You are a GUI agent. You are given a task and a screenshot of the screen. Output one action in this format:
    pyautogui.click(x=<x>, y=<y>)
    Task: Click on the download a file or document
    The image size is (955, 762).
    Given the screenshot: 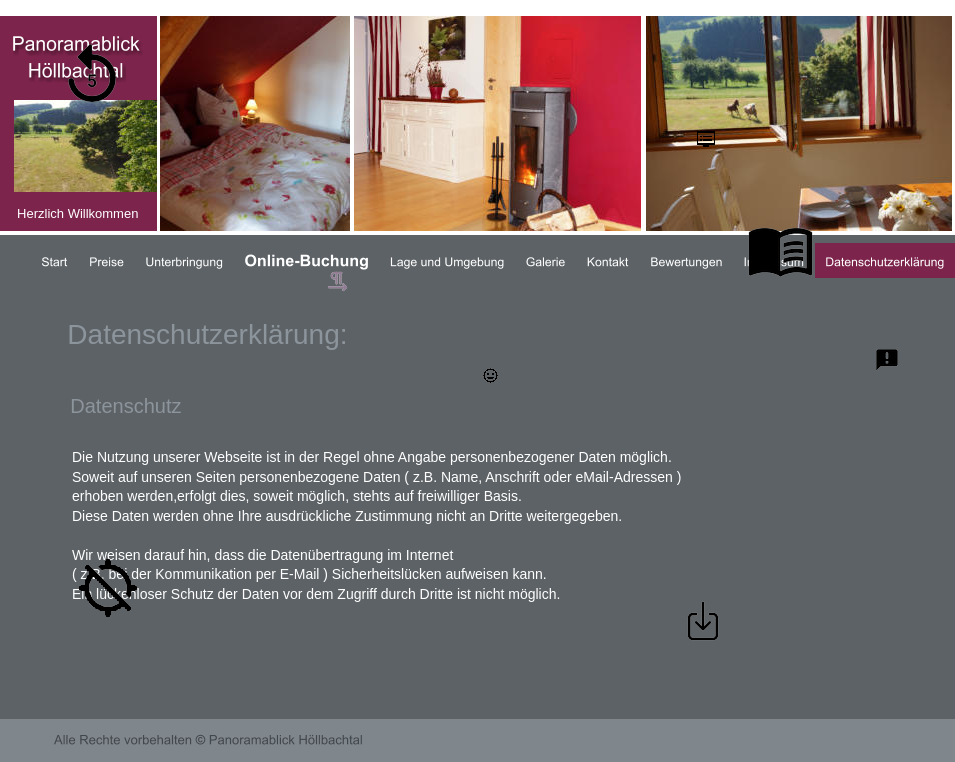 What is the action you would take?
    pyautogui.click(x=703, y=621)
    